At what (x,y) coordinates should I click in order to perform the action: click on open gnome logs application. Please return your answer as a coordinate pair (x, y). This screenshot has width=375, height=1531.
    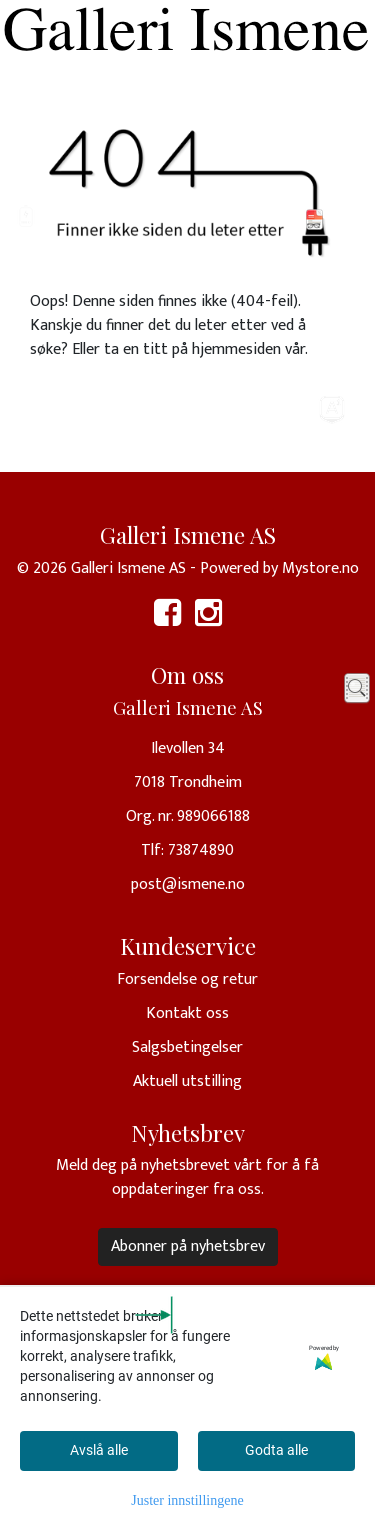
    Looking at the image, I should click on (357, 688).